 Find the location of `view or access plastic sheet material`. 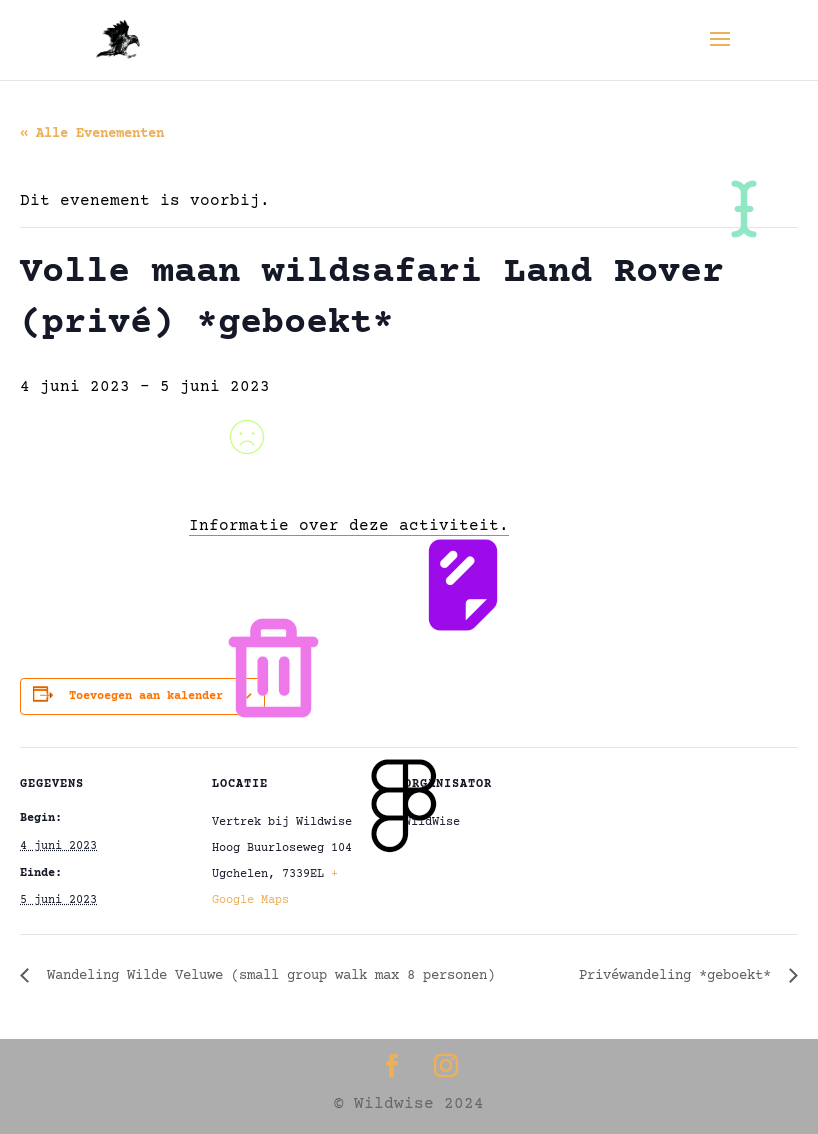

view or access plastic sheet material is located at coordinates (463, 585).